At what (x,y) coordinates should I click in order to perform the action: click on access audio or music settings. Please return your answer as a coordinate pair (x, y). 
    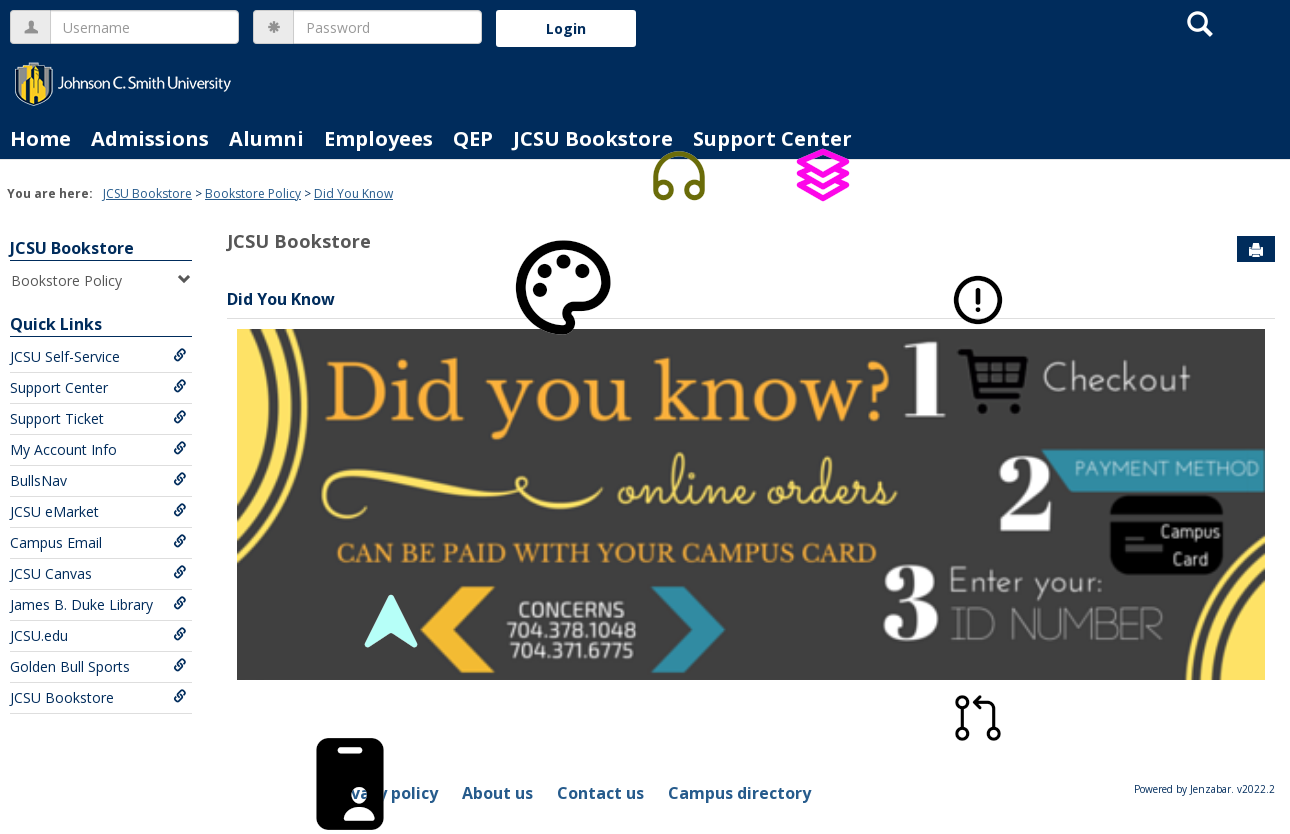
    Looking at the image, I should click on (679, 177).